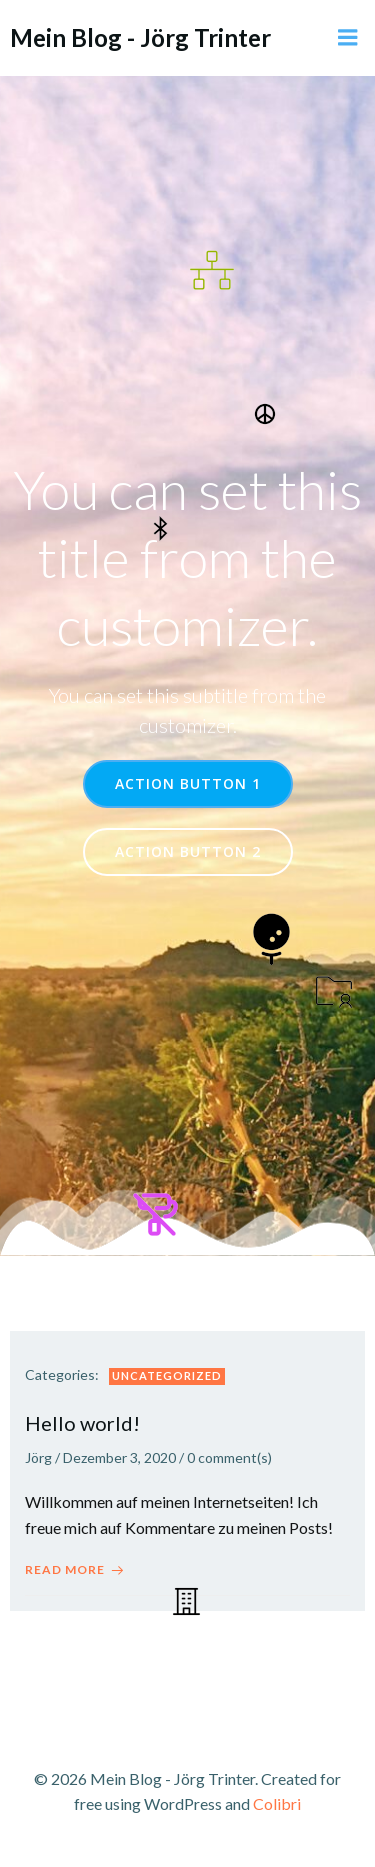 Image resolution: width=375 pixels, height=1867 pixels. I want to click on peace or anti-war symbol indicator, so click(265, 414).